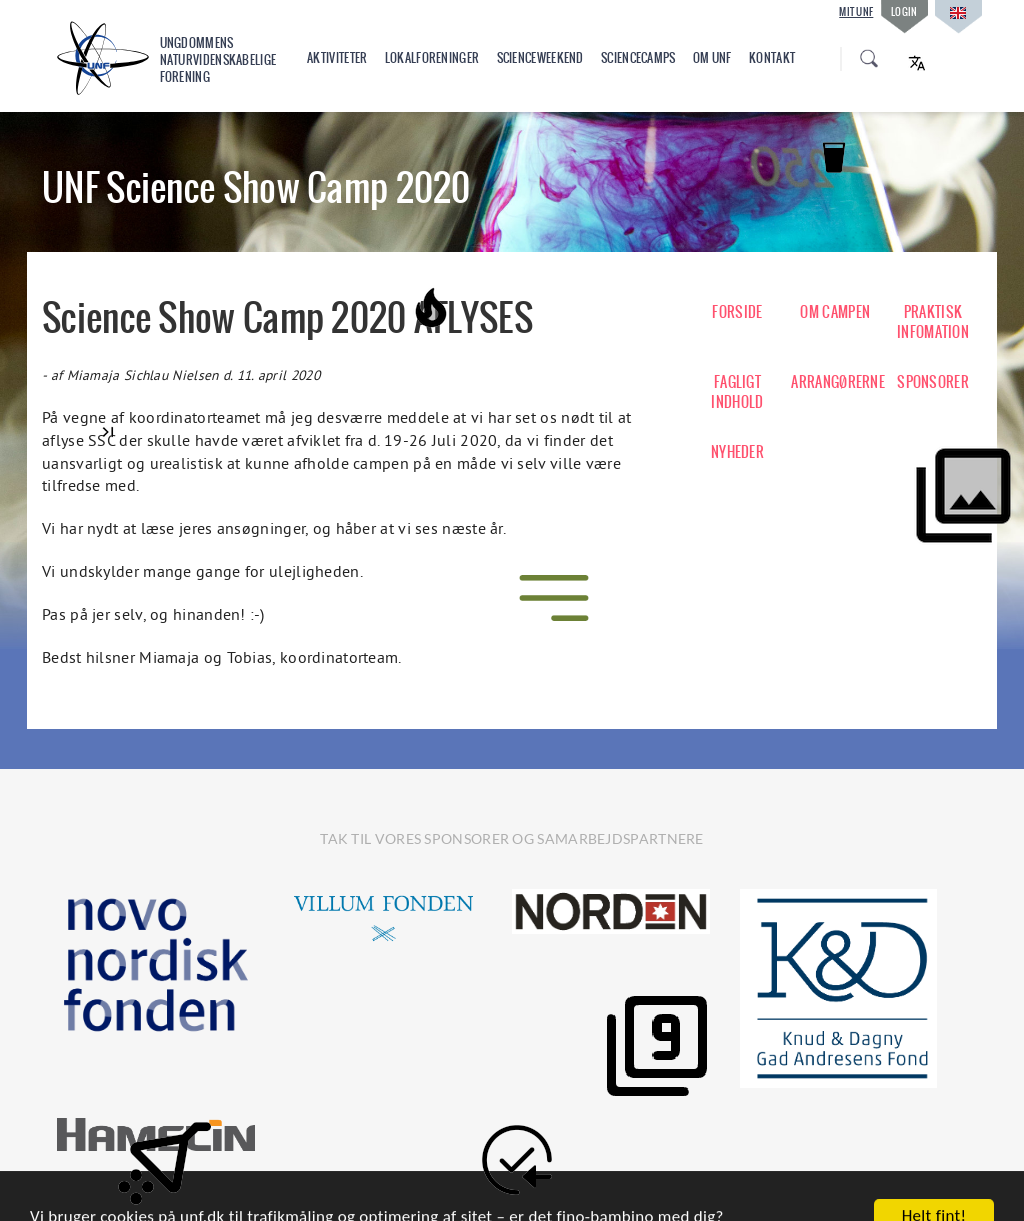 This screenshot has width=1024, height=1221. I want to click on go to the last page, so click(108, 432).